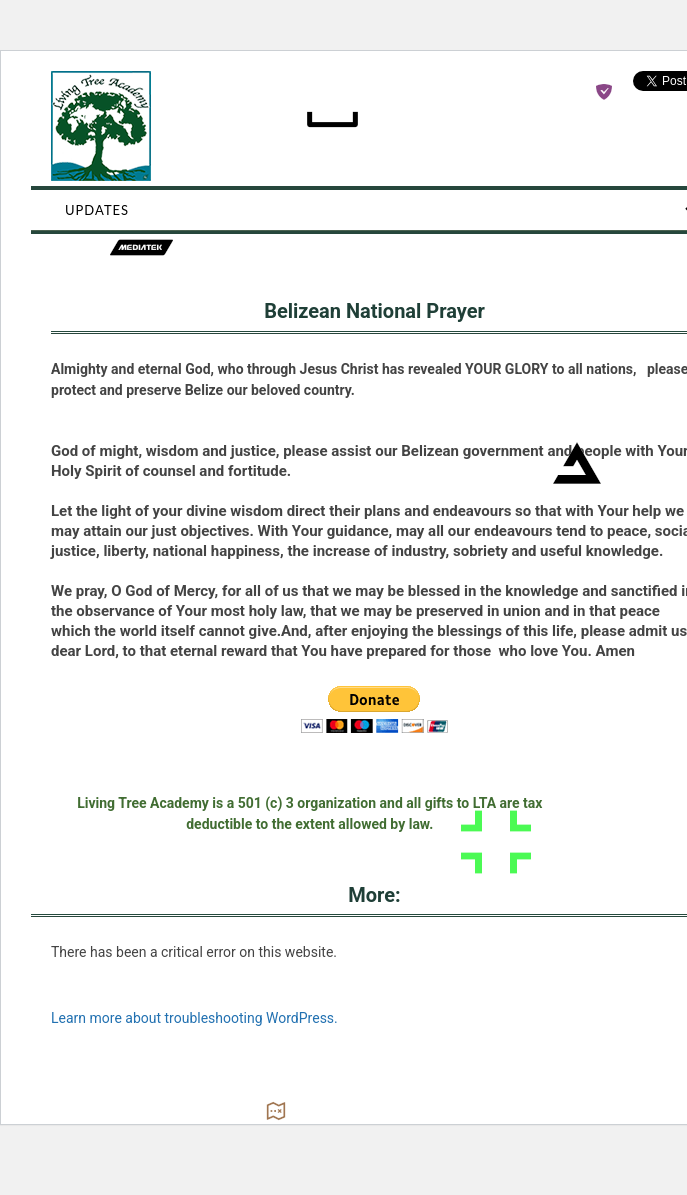  I want to click on view treasure map or hidden location, so click(276, 1111).